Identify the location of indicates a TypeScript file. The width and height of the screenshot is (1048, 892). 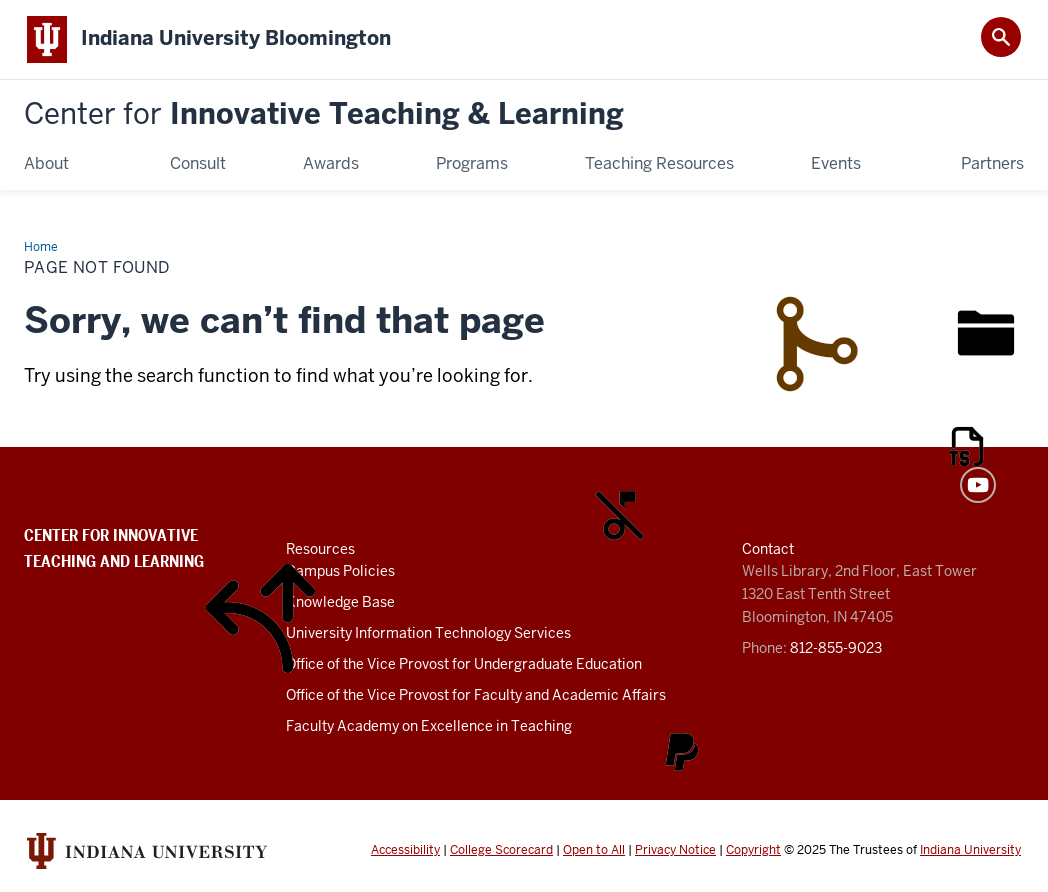
(967, 446).